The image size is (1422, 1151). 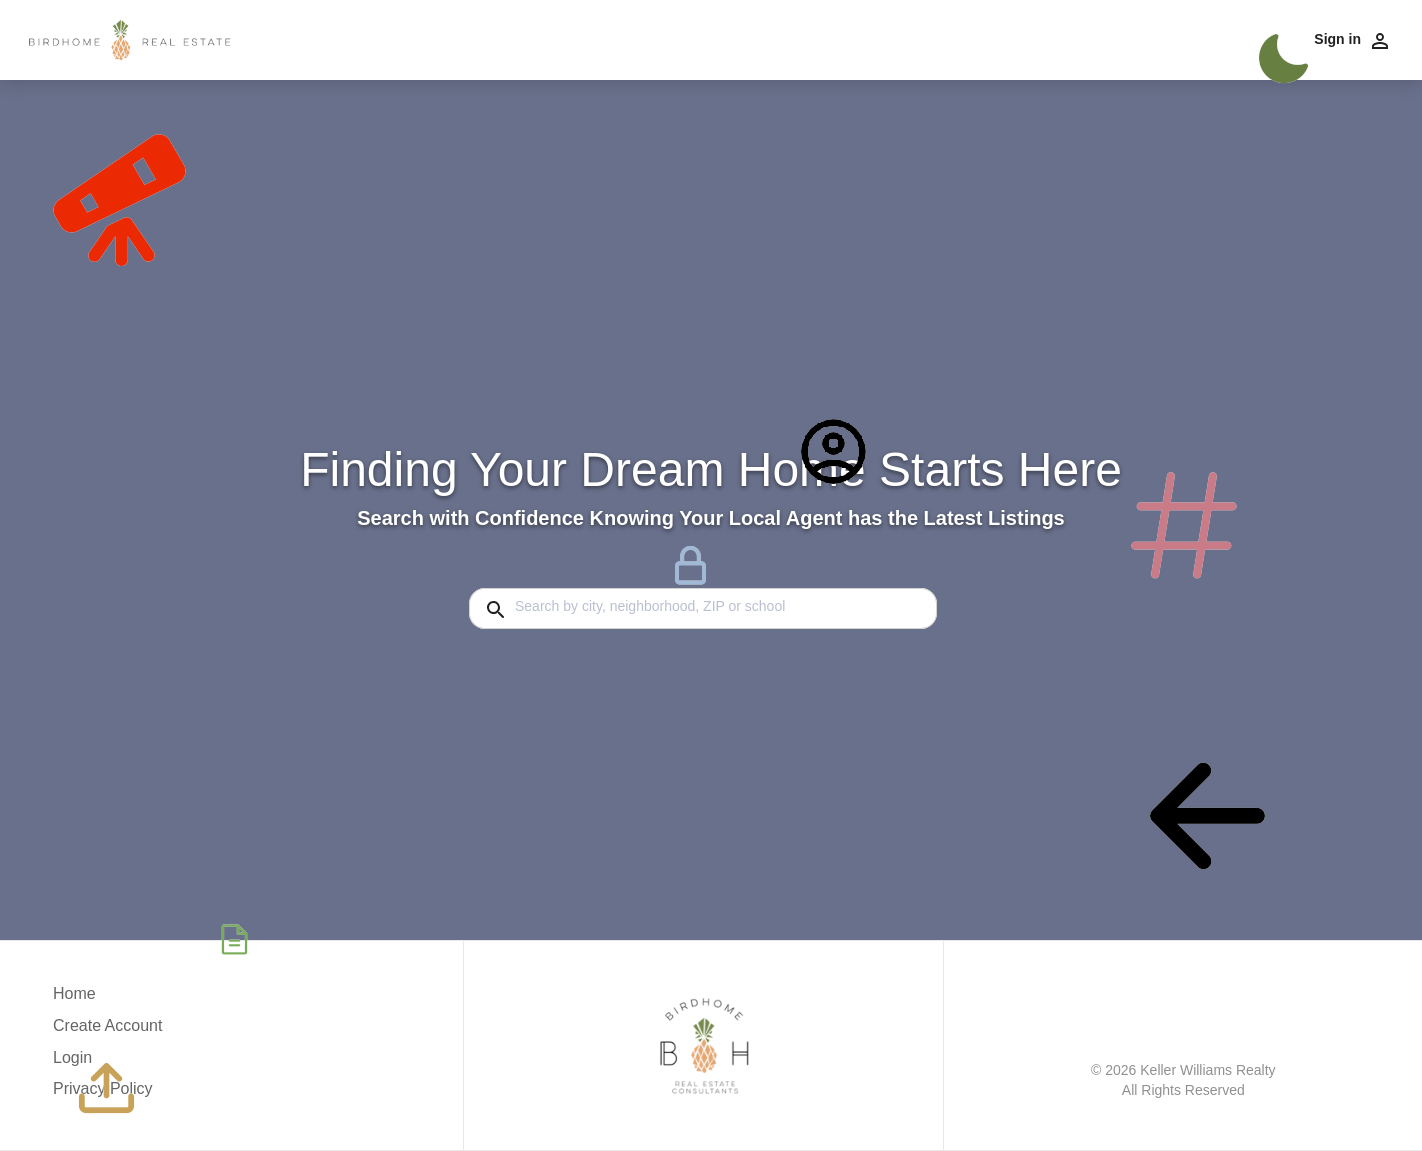 I want to click on go back to the previous page, so click(x=1211, y=818).